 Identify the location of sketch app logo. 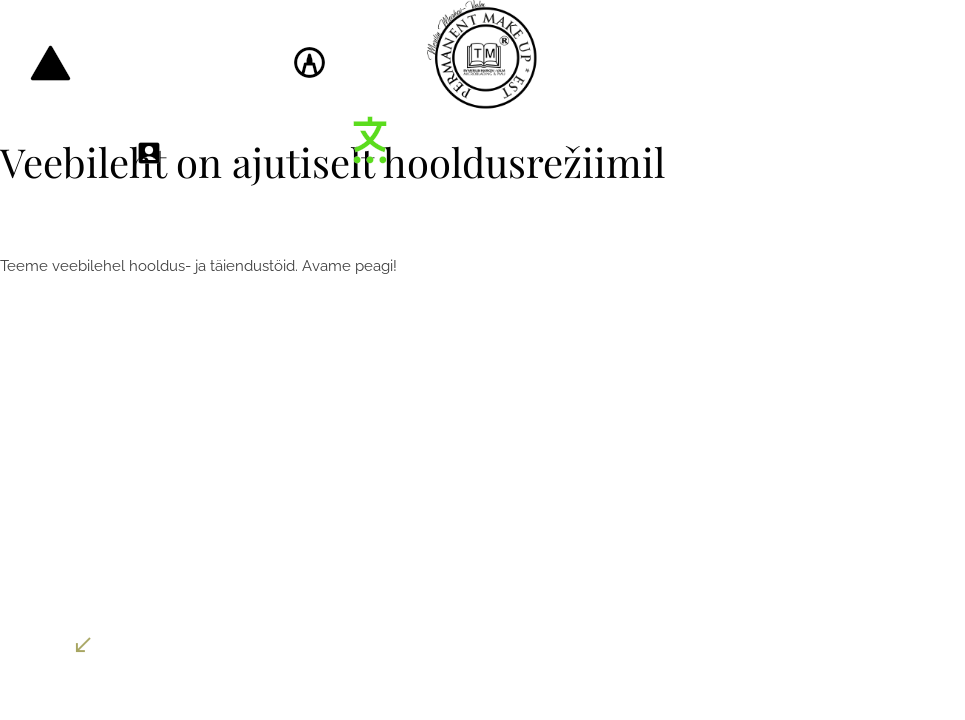
(309, 62).